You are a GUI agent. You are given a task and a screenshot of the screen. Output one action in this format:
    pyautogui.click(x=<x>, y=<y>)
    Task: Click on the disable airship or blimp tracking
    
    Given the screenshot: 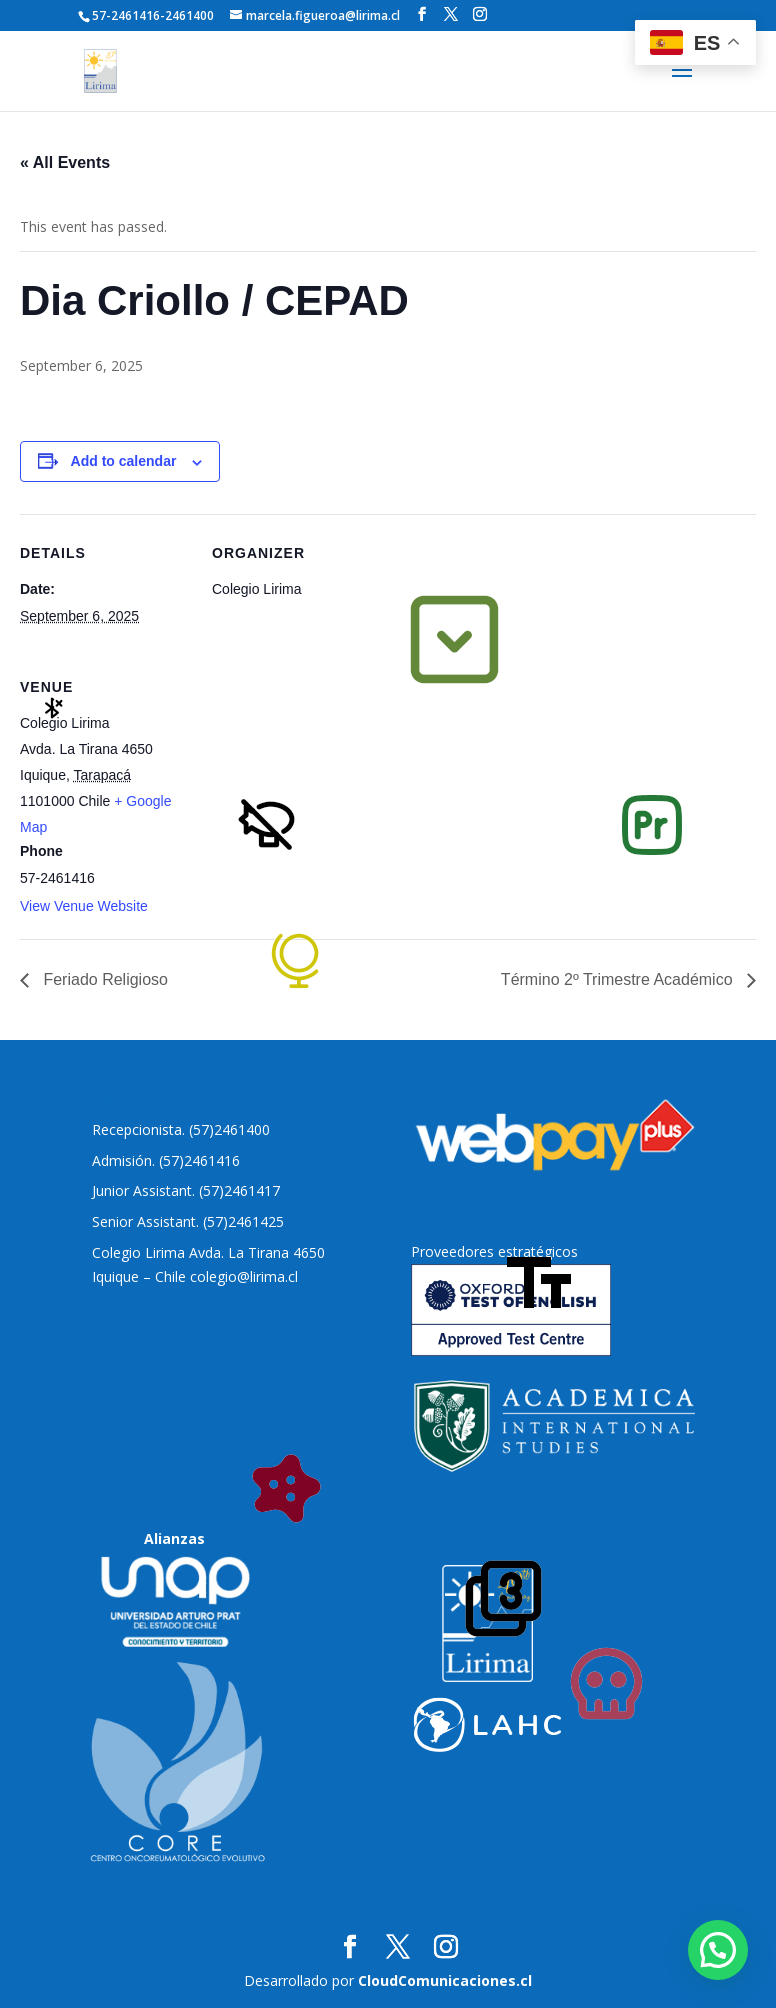 What is the action you would take?
    pyautogui.click(x=266, y=824)
    